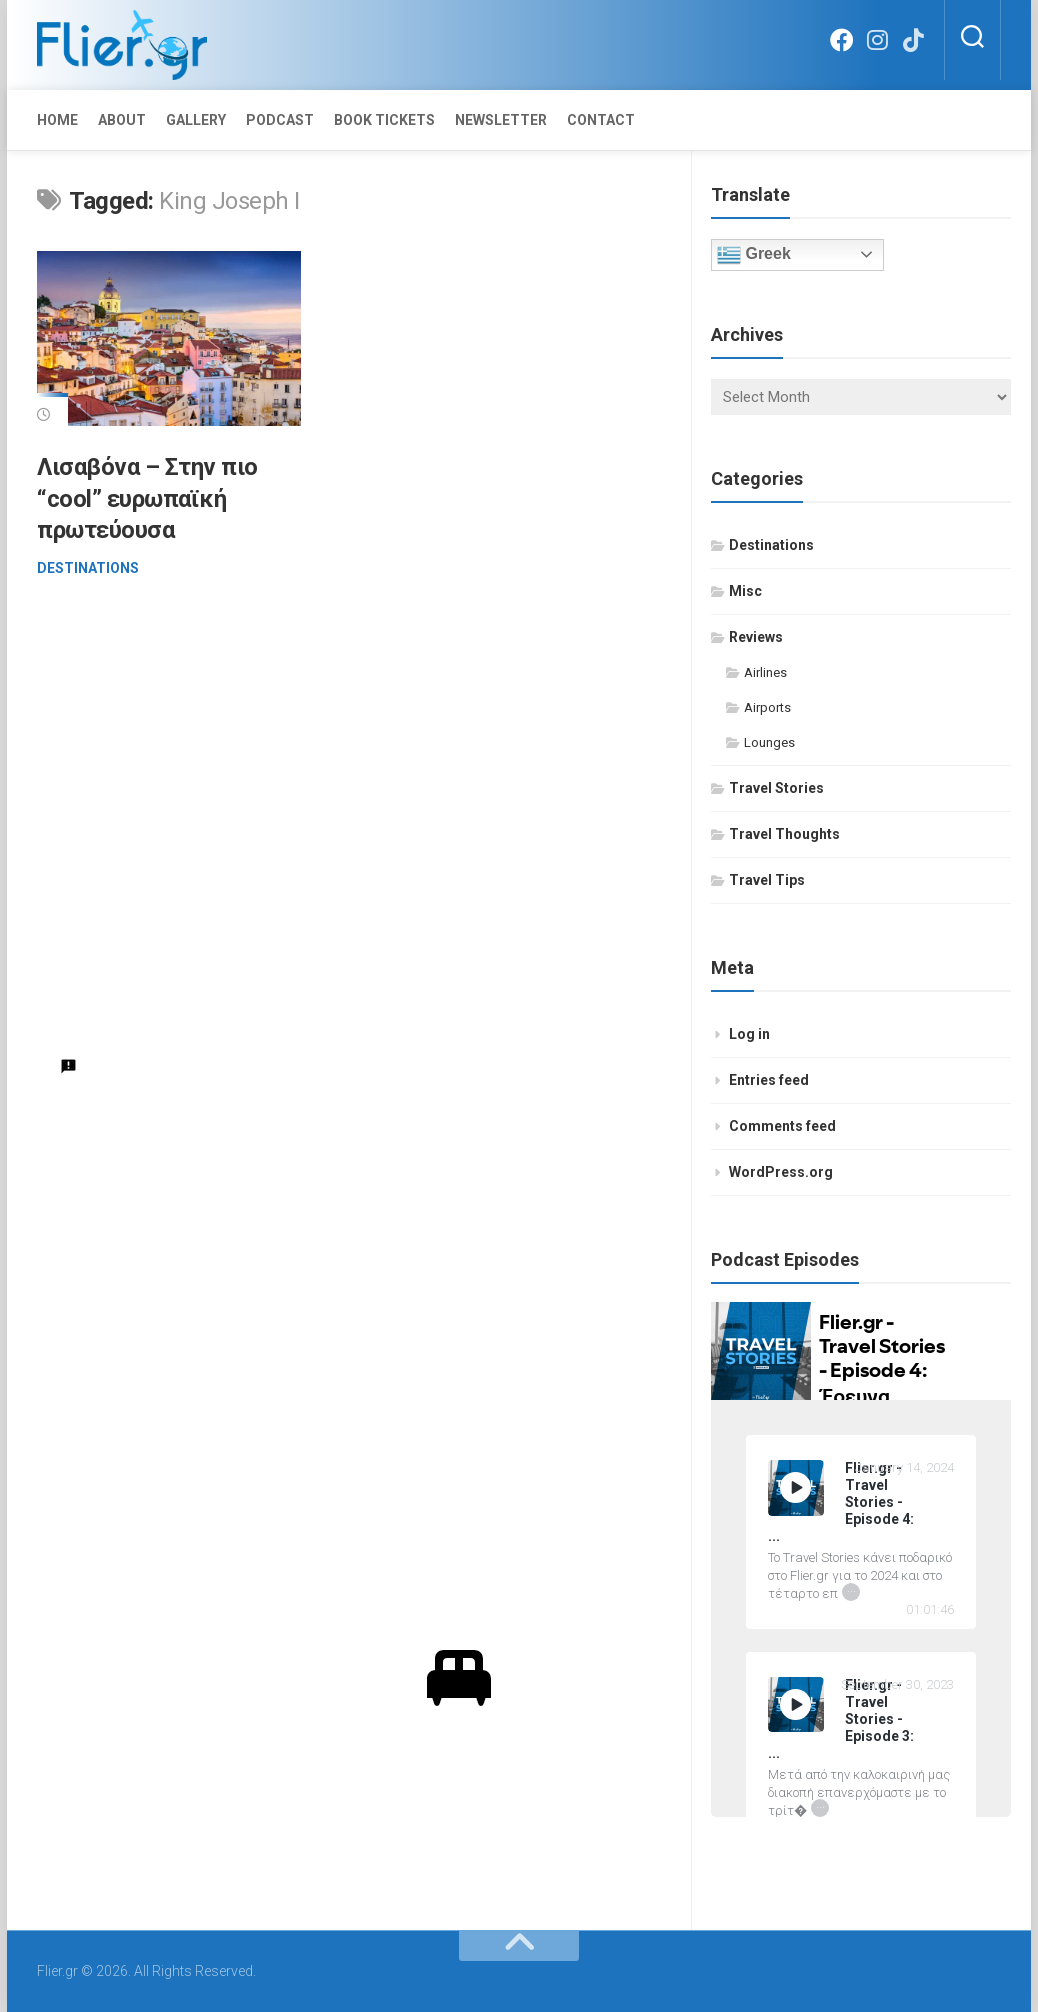 This screenshot has height=2012, width=1038. What do you see at coordinates (459, 1678) in the screenshot?
I see `select single bed room option` at bounding box center [459, 1678].